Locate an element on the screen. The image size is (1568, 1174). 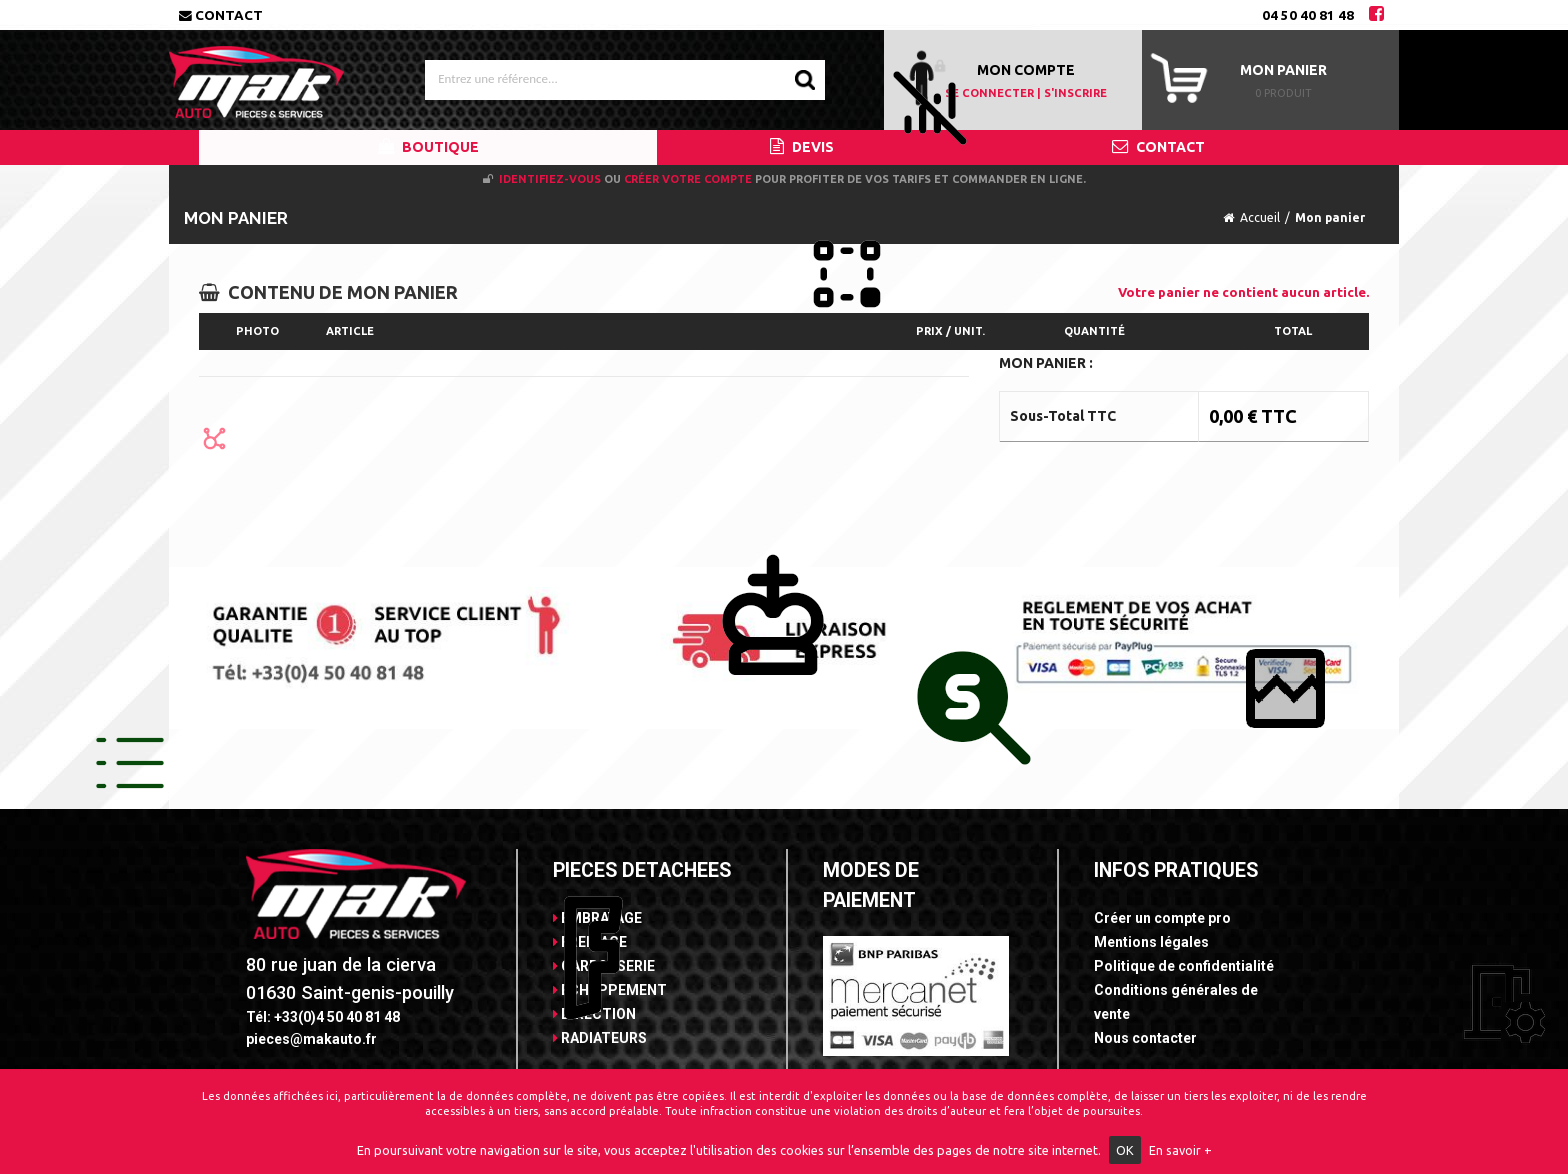
launch fortnite game is located at coordinates (595, 958).